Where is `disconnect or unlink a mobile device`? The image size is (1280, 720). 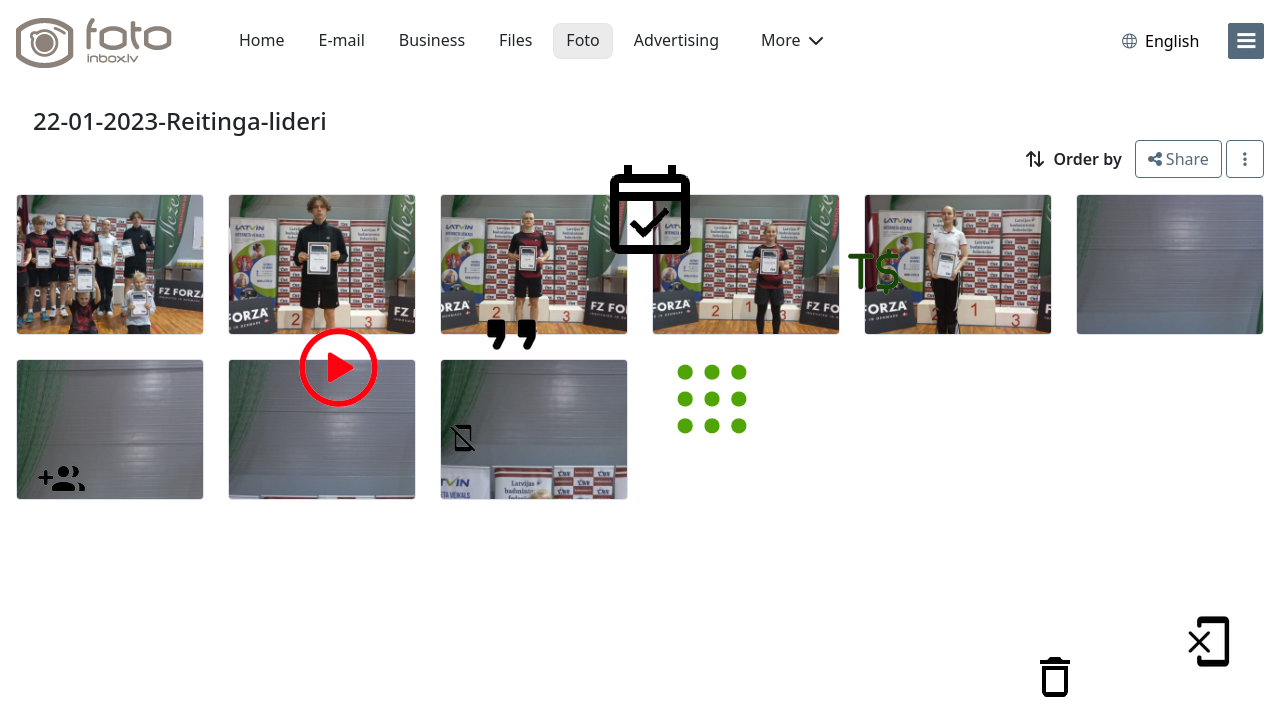
disconnect or unlink a mobile device is located at coordinates (1208, 641).